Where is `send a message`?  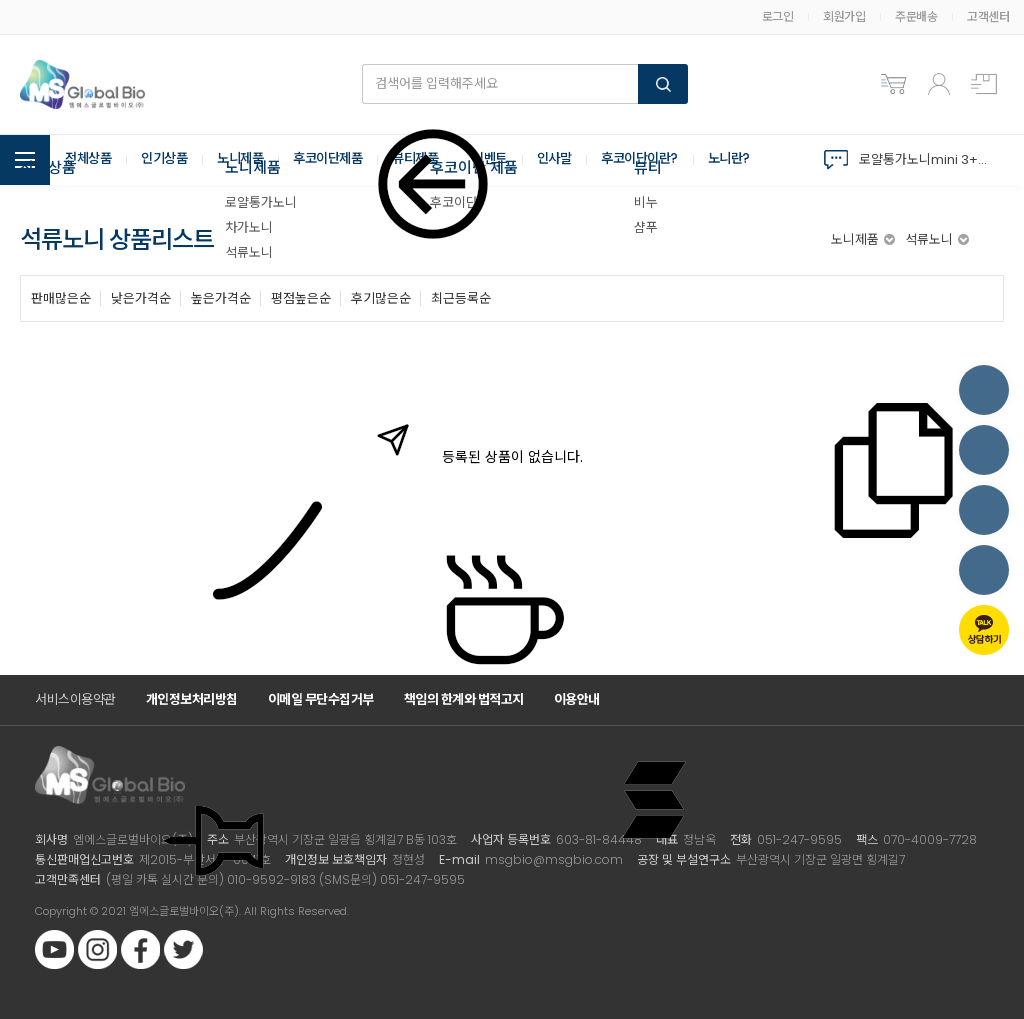
send a message is located at coordinates (393, 440).